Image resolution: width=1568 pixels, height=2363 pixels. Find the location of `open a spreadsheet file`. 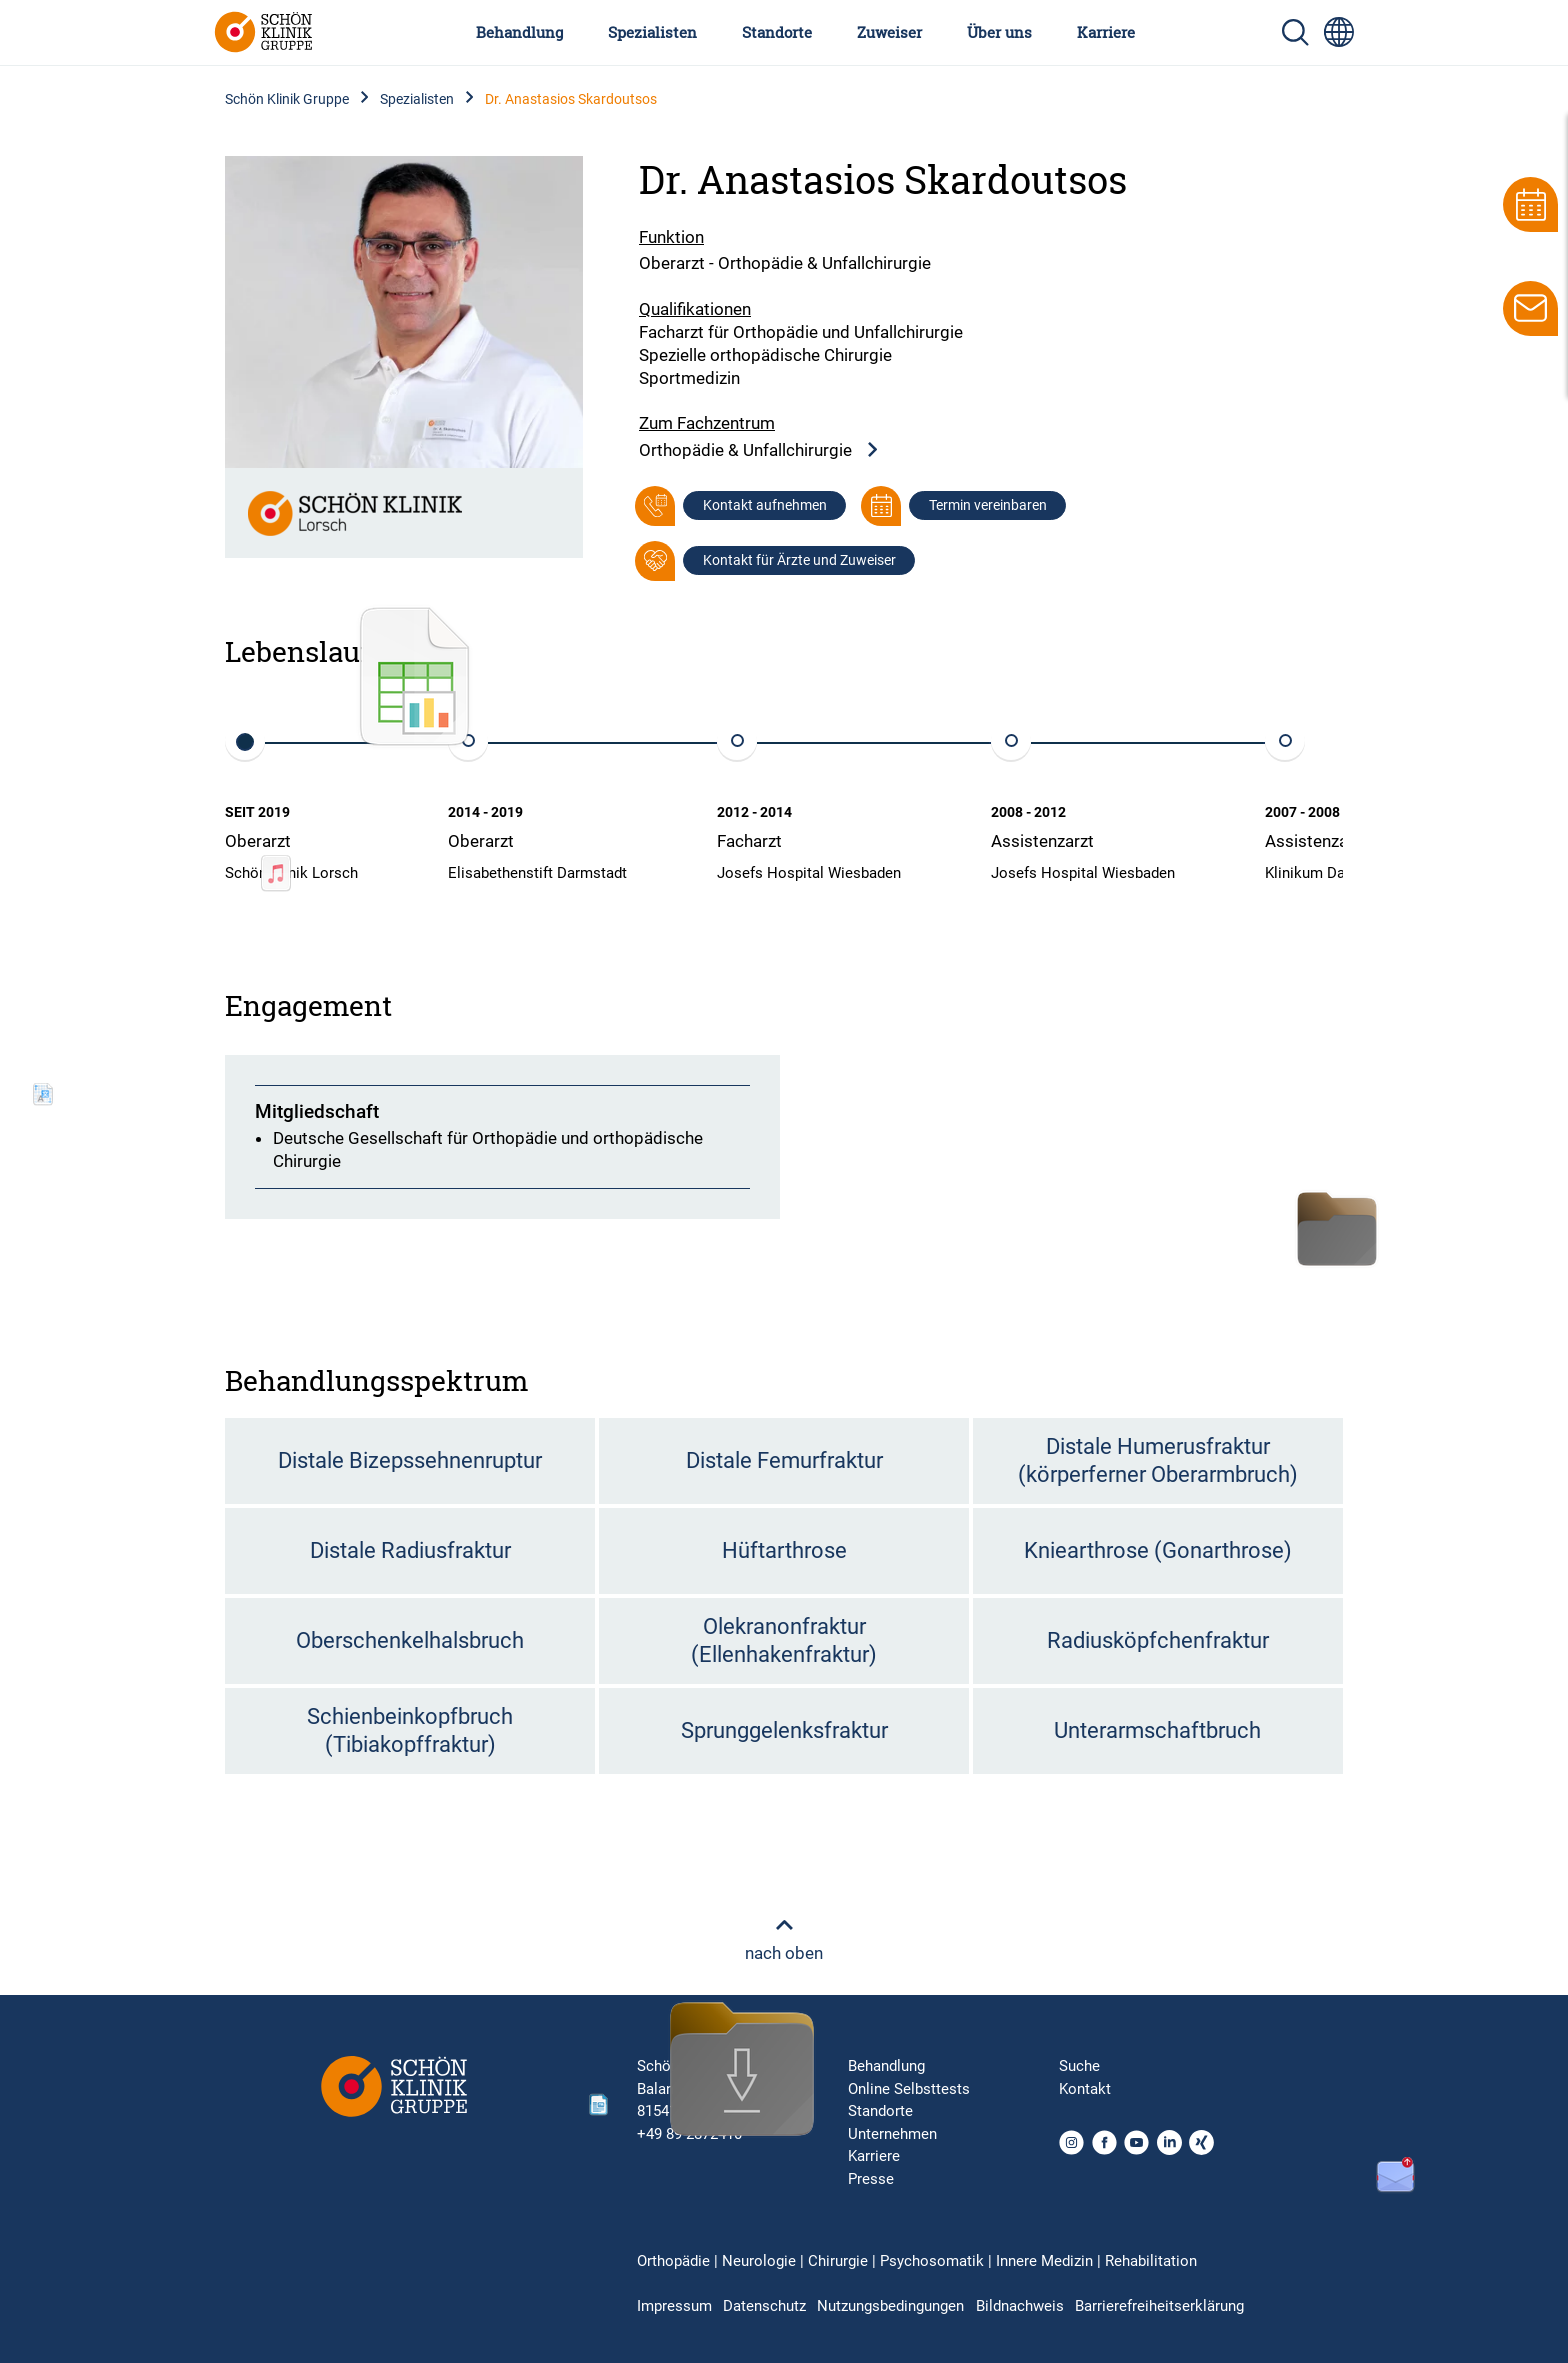

open a spreadsheet file is located at coordinates (414, 676).